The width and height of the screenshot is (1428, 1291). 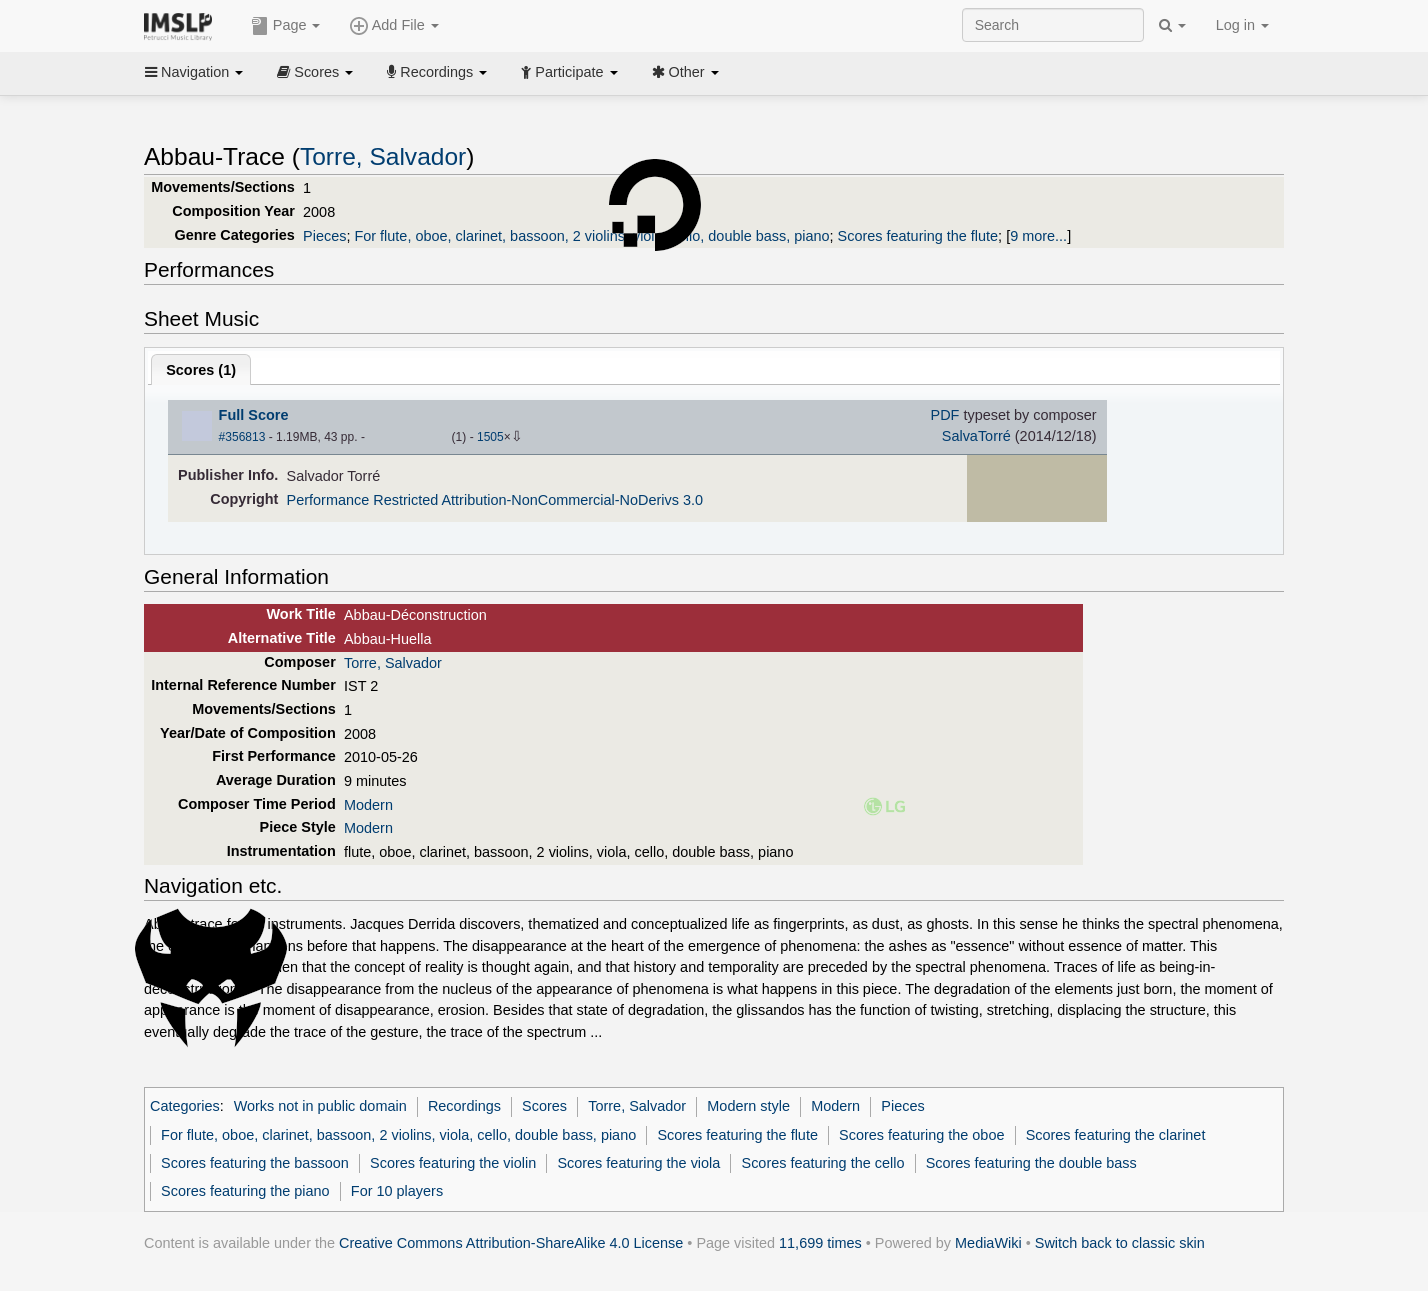 What do you see at coordinates (884, 806) in the screenshot?
I see `LG brand logo or product identifier` at bounding box center [884, 806].